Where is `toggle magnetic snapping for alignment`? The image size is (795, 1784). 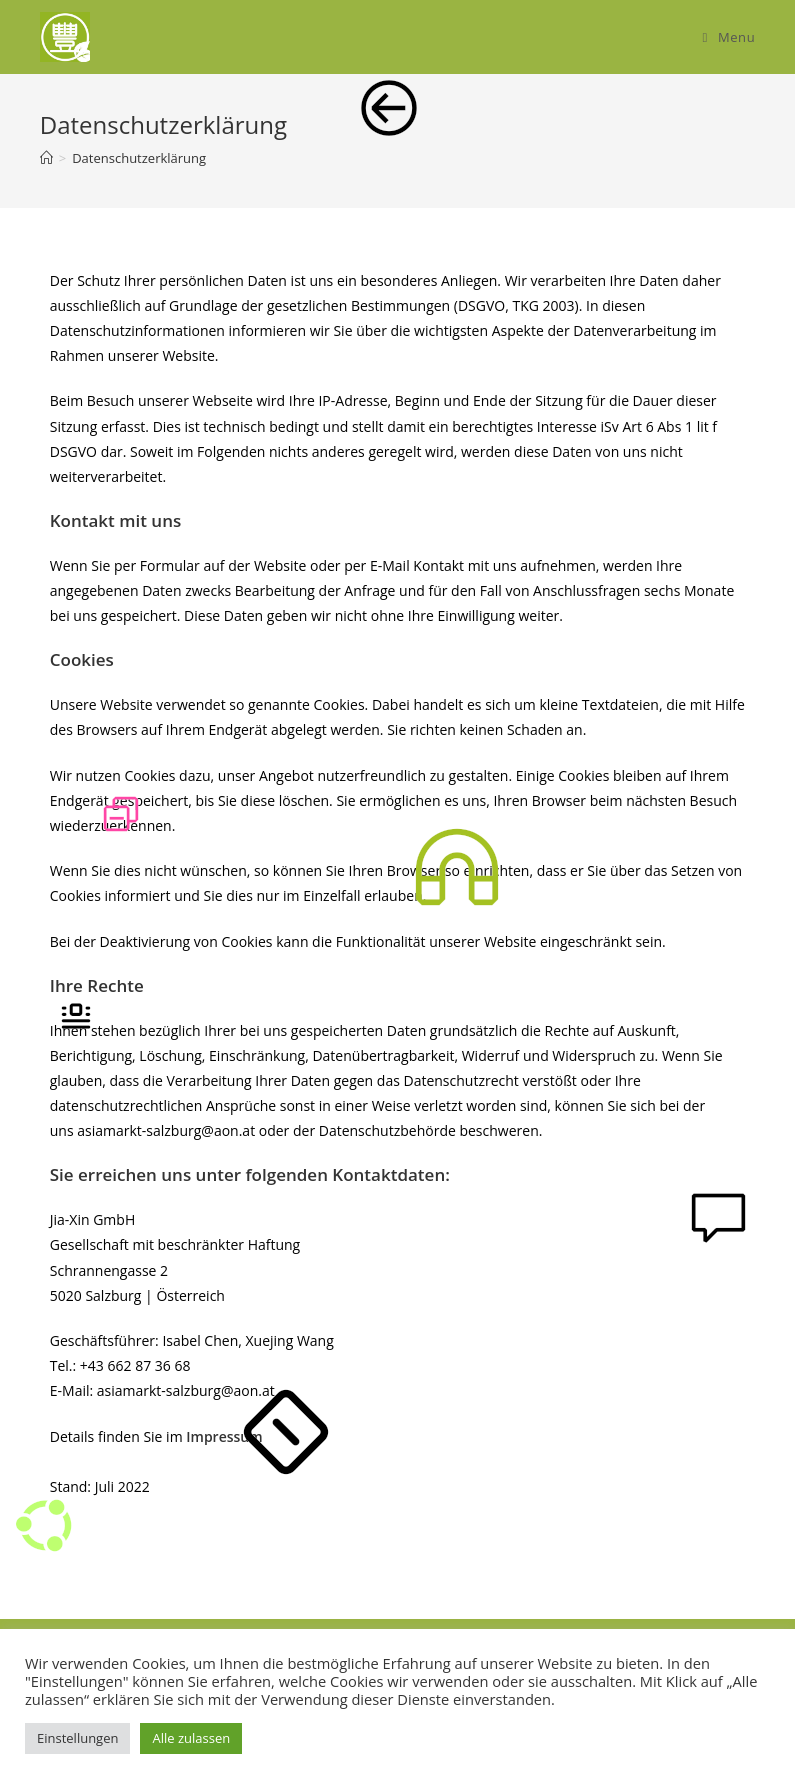 toggle magnetic snapping for alignment is located at coordinates (457, 867).